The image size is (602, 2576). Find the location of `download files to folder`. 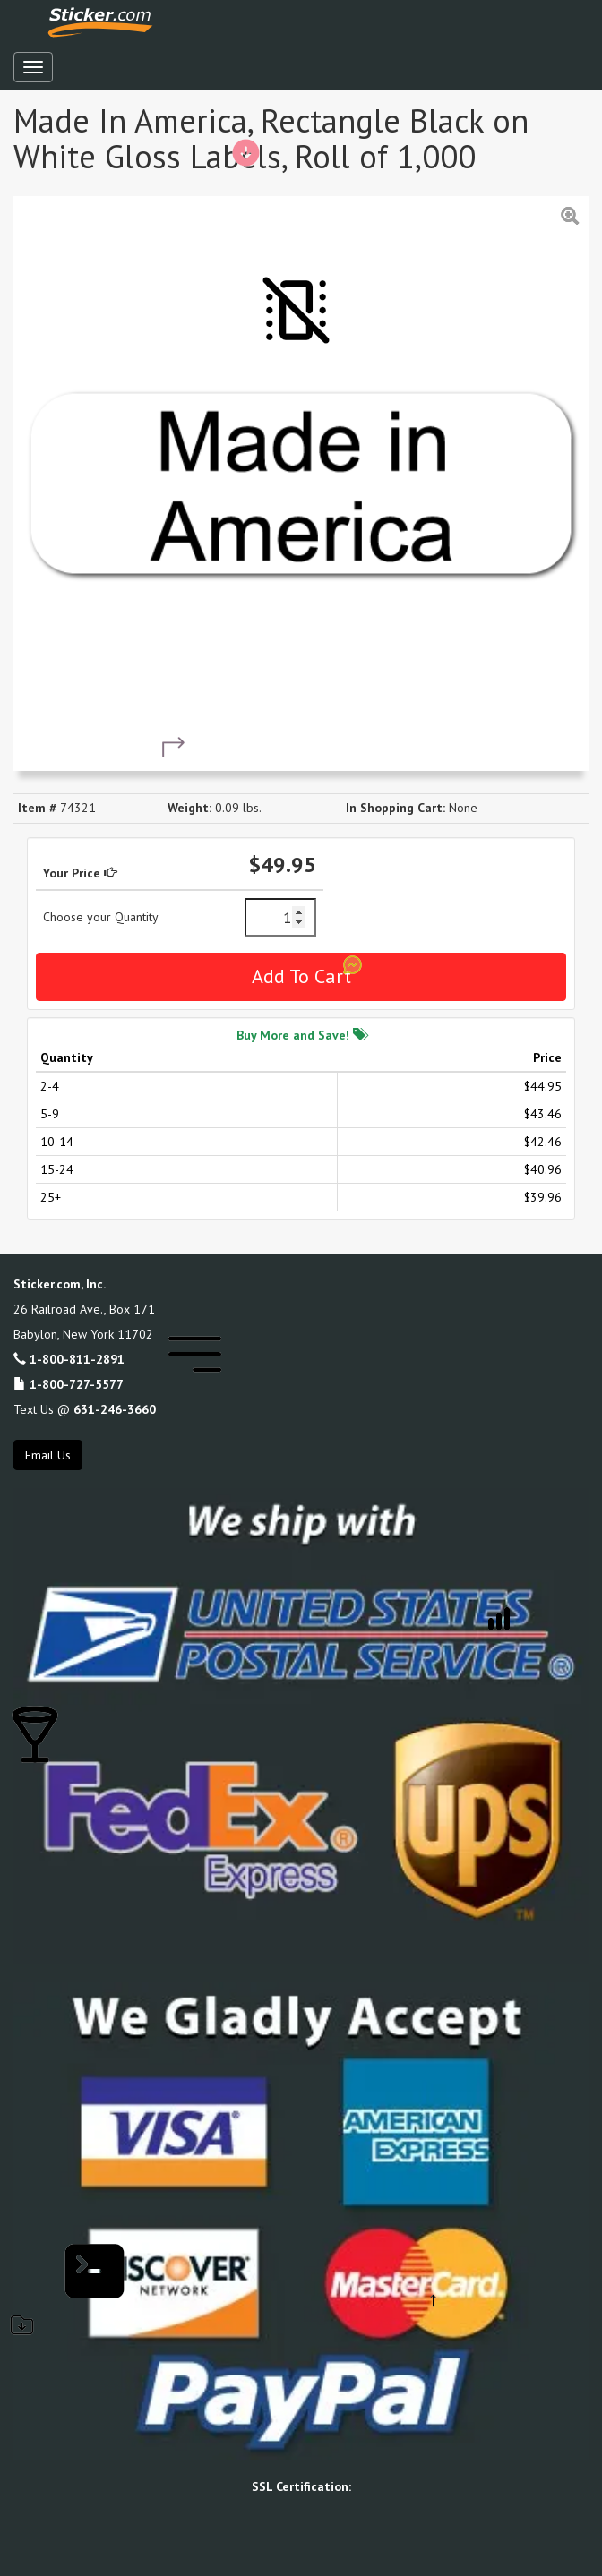

download files to folder is located at coordinates (22, 2324).